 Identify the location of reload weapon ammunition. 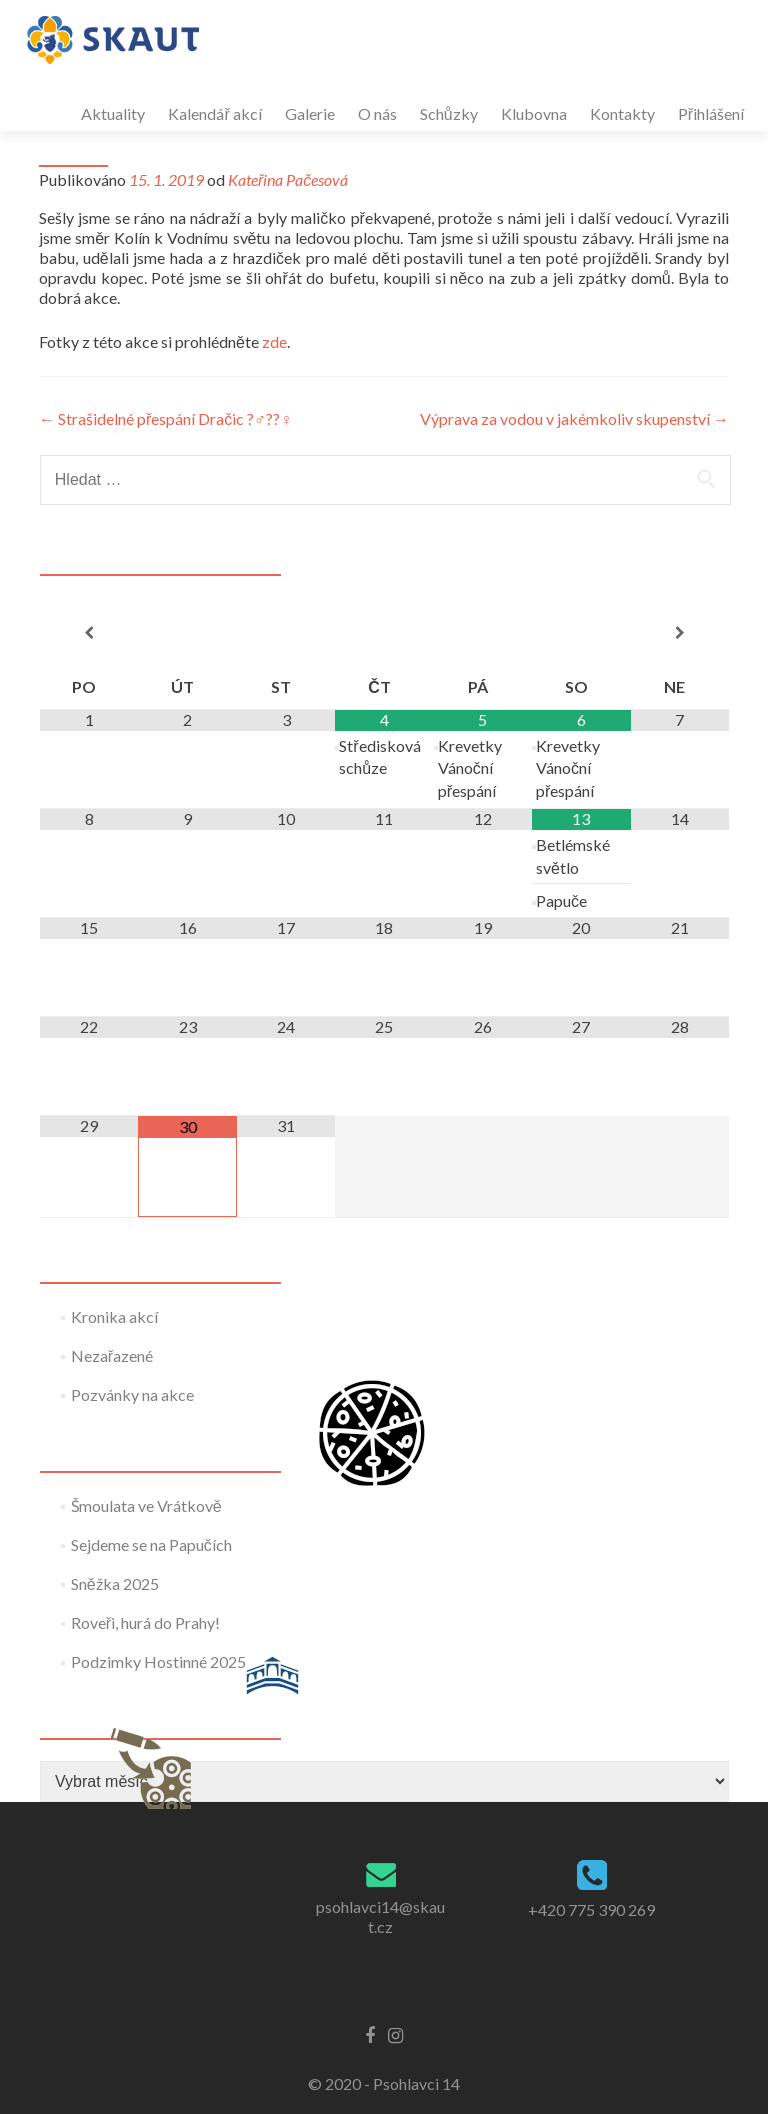
(149, 1767).